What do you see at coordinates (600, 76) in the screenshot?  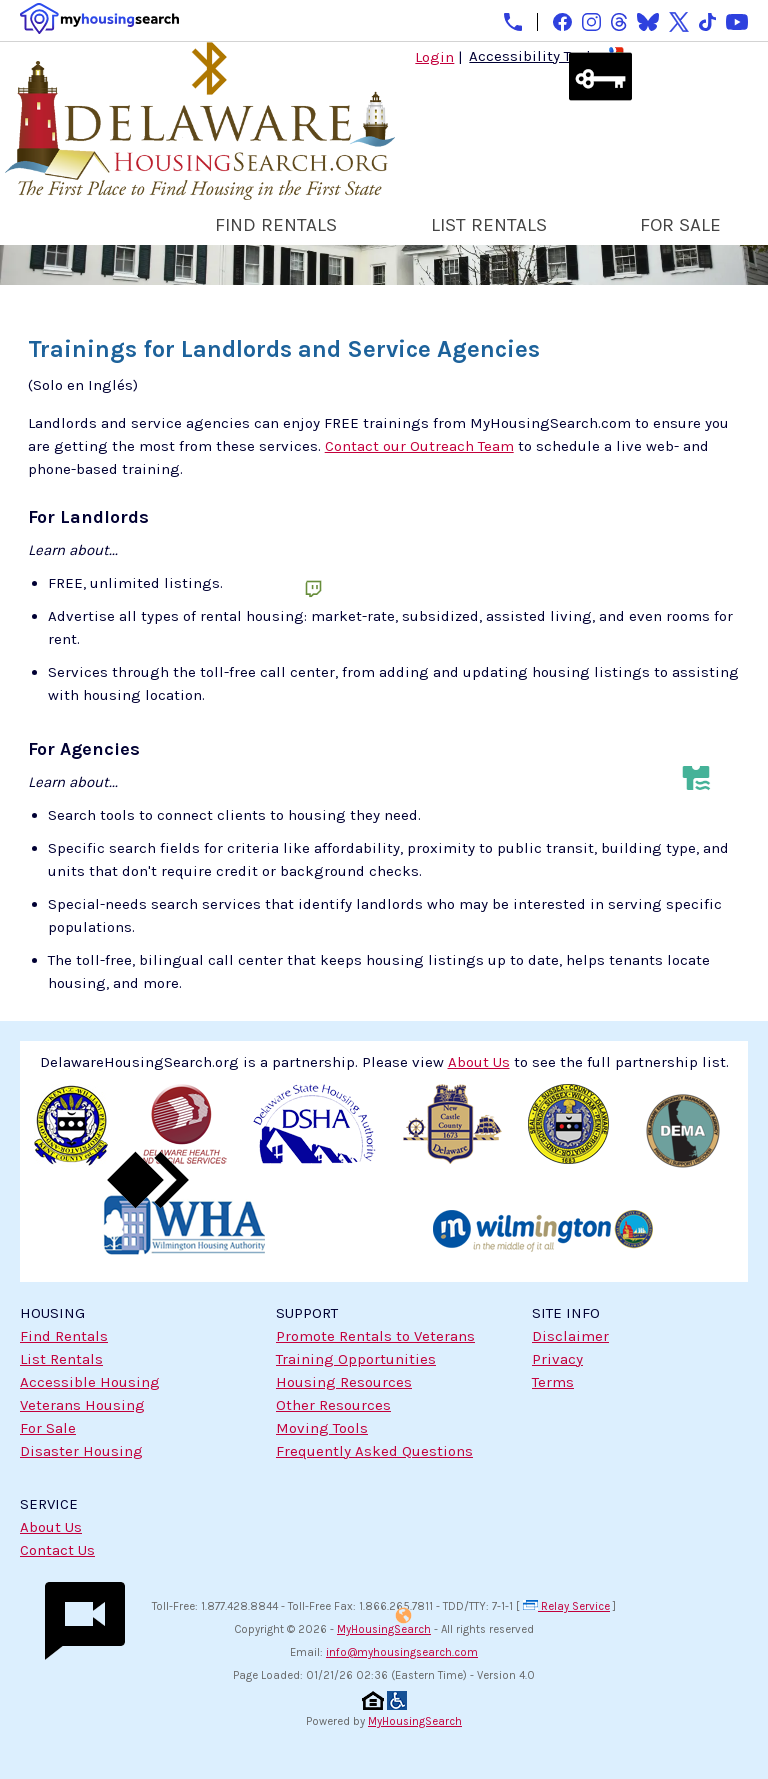 I see `coppel company logo` at bounding box center [600, 76].